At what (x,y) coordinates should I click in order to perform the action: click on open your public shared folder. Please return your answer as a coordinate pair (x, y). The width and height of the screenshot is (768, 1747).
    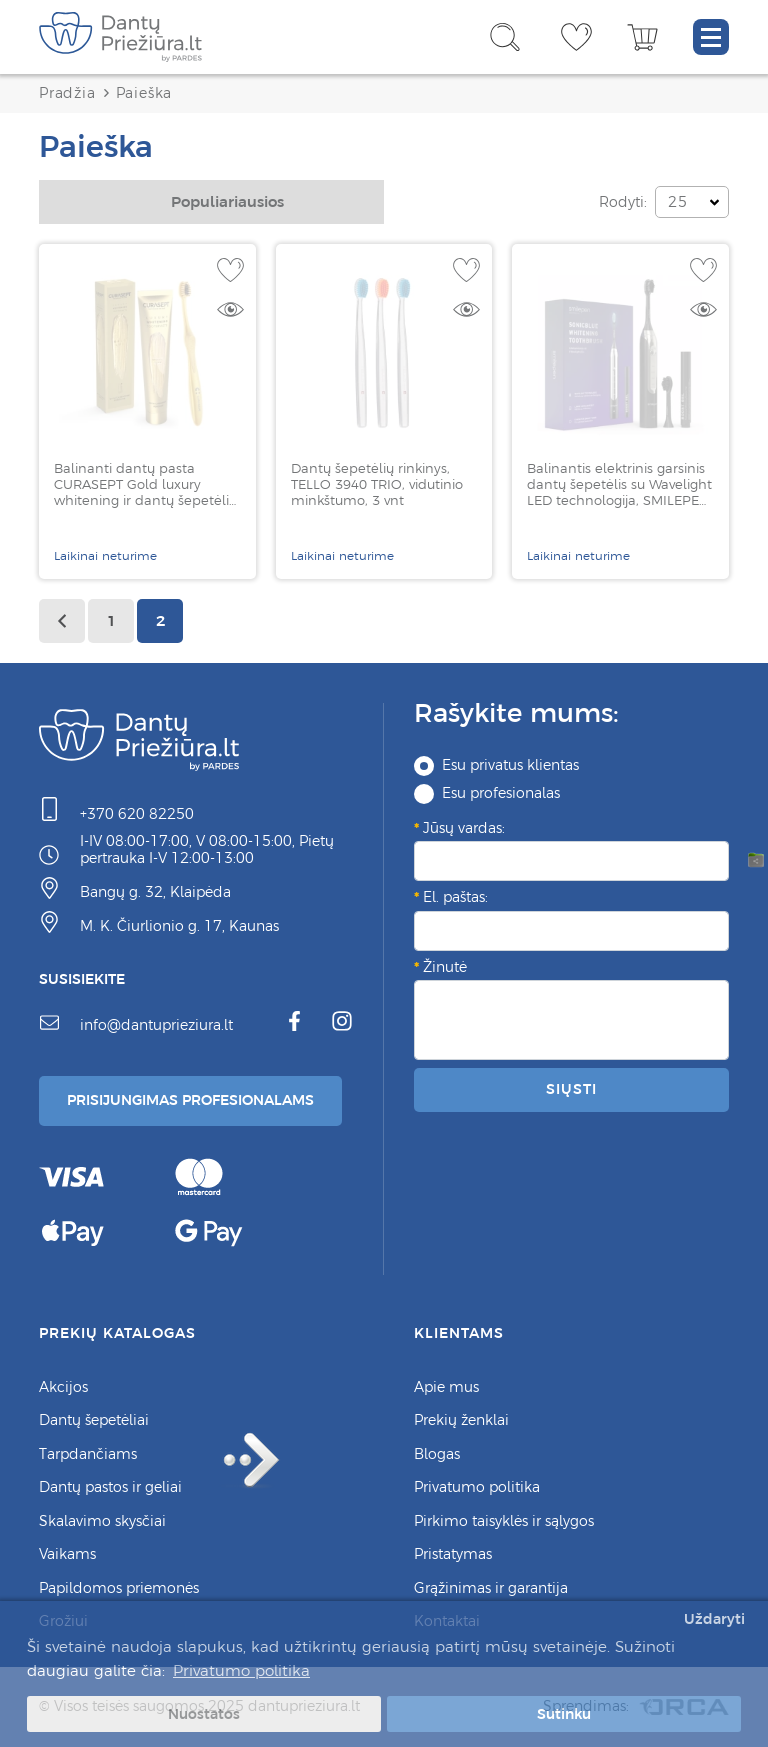
    Looking at the image, I should click on (756, 860).